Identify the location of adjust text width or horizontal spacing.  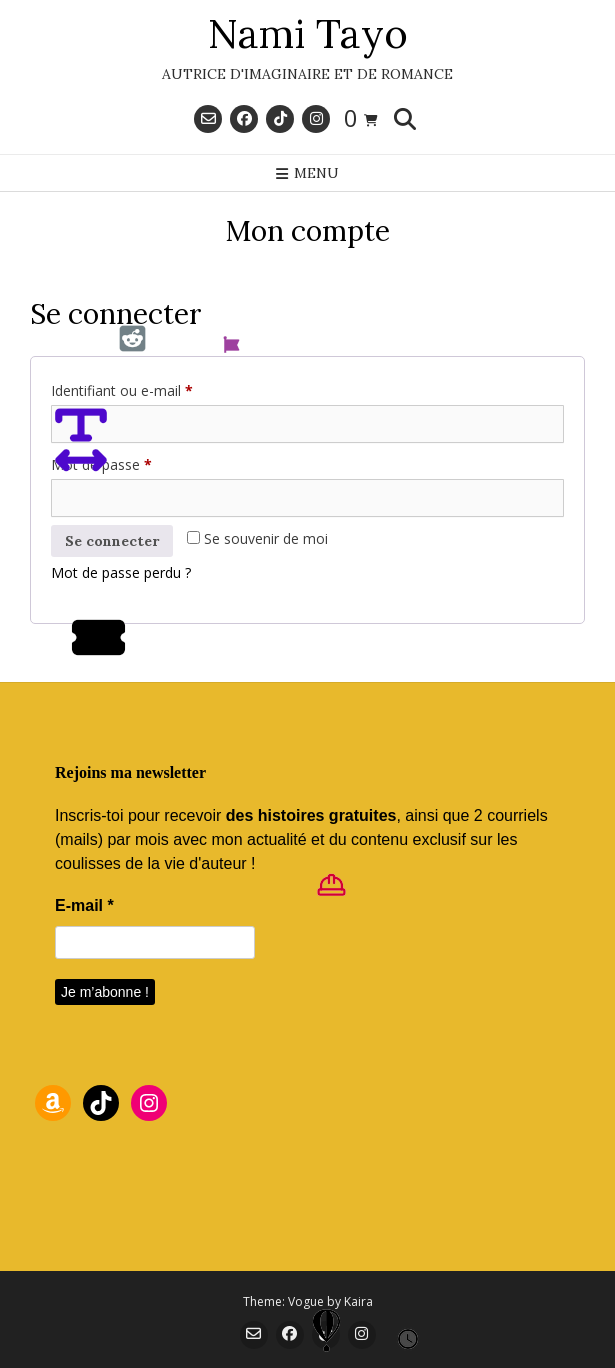
(81, 438).